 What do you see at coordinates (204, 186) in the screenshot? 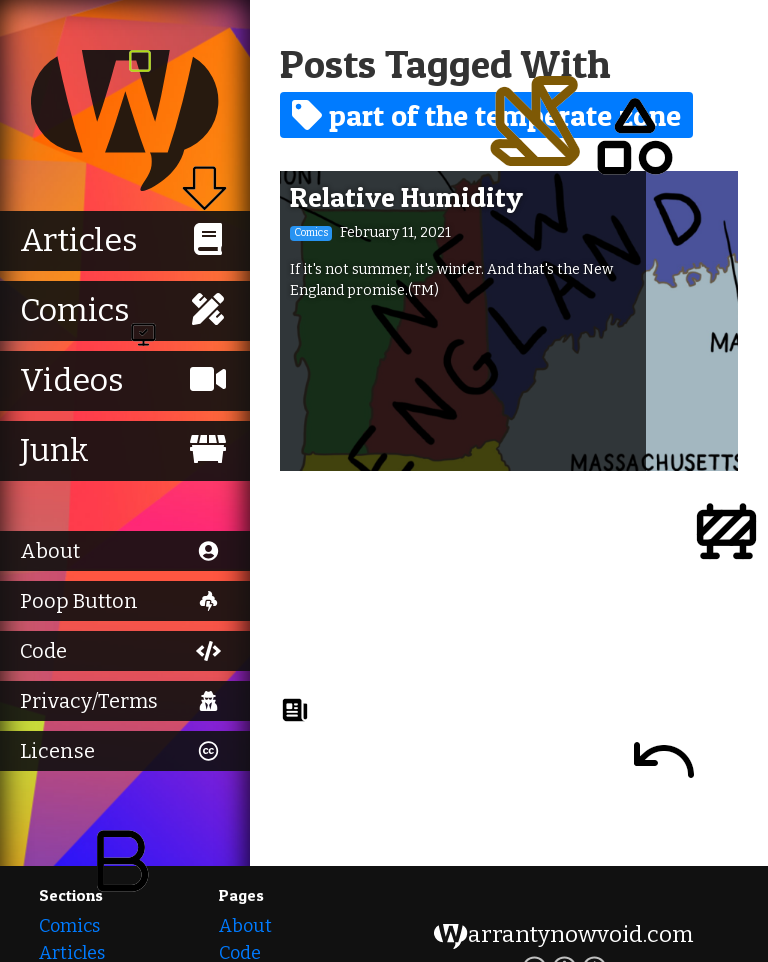
I see `download a file or content` at bounding box center [204, 186].